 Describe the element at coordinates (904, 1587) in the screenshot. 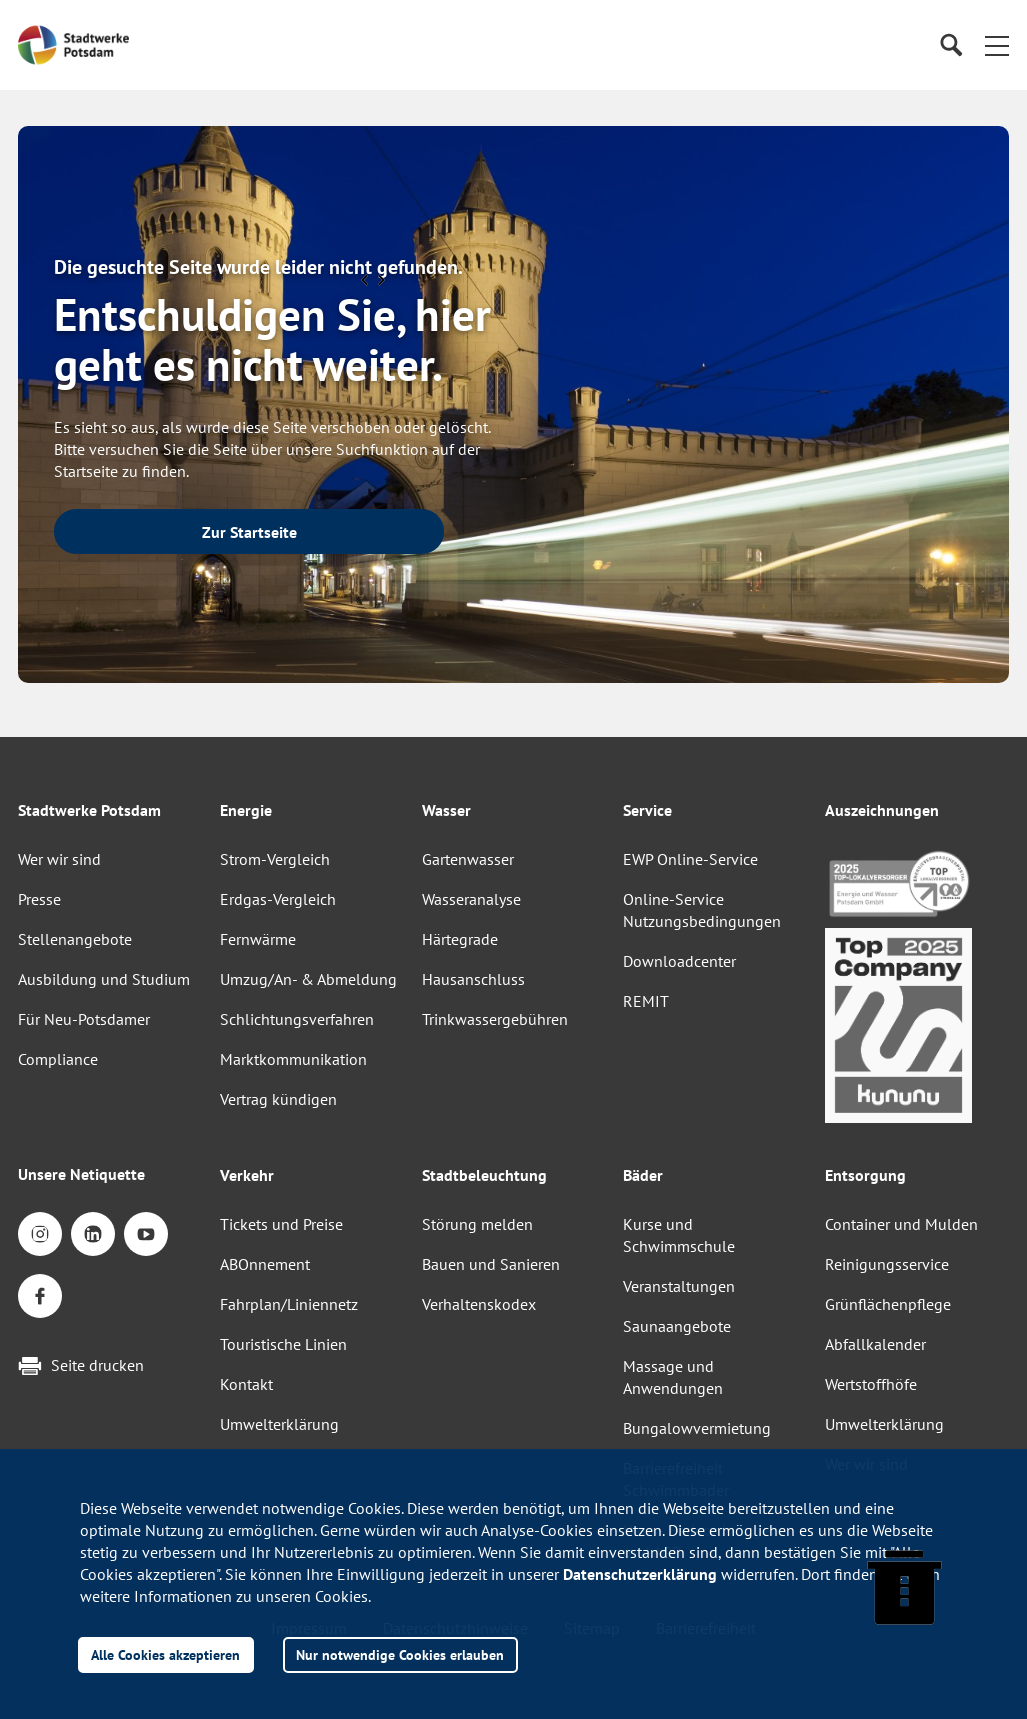

I see `delete selected item` at that location.